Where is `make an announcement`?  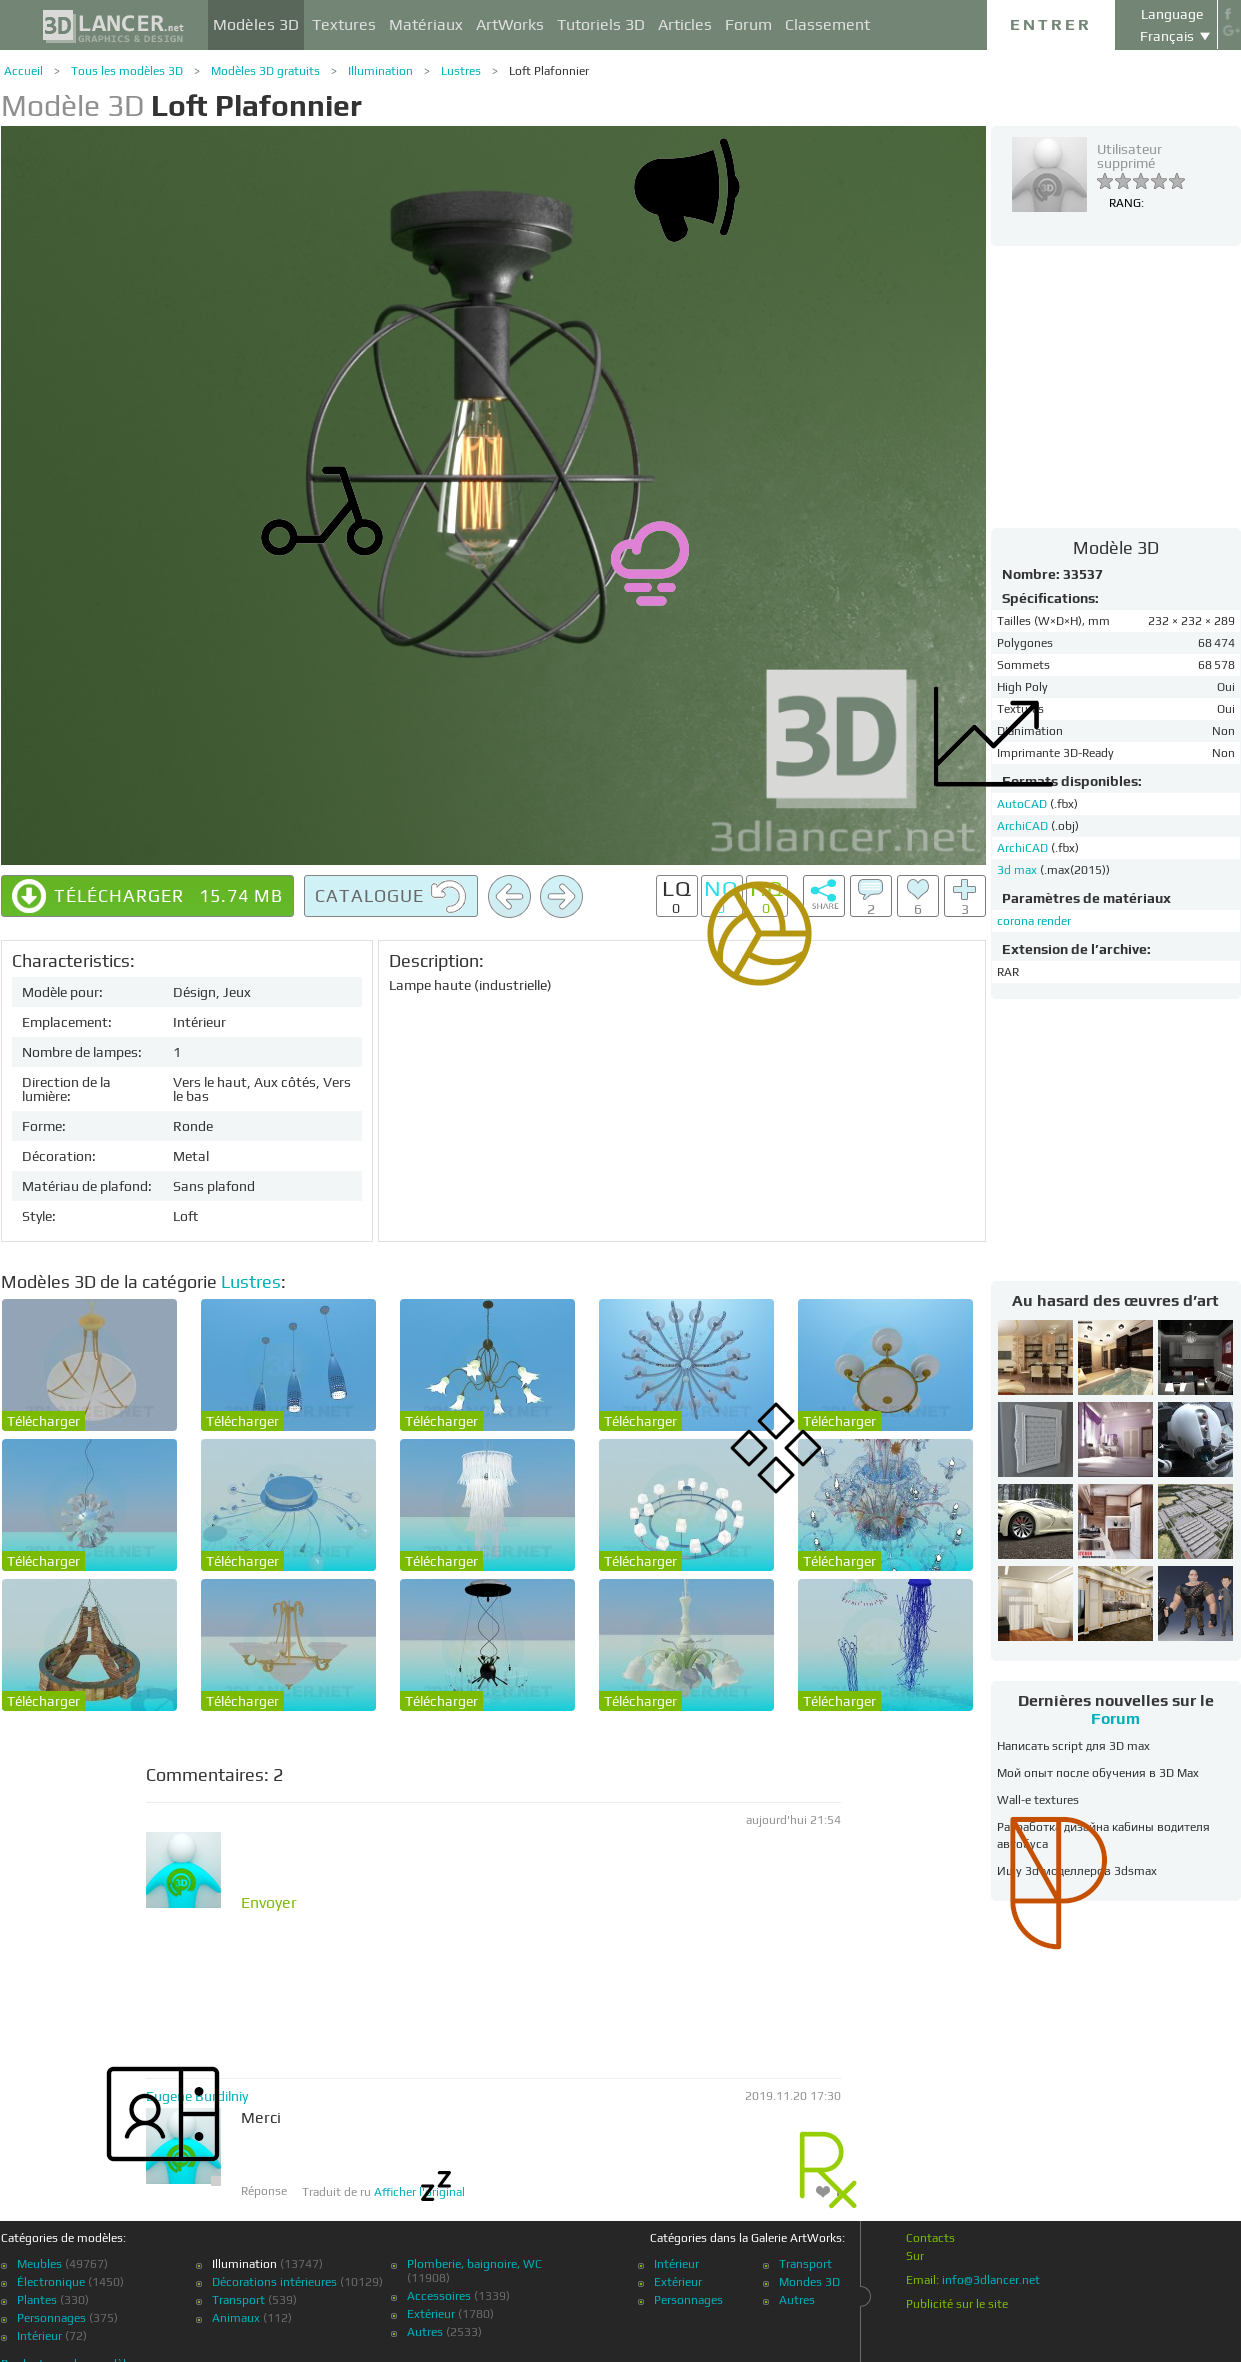 make an announcement is located at coordinates (687, 191).